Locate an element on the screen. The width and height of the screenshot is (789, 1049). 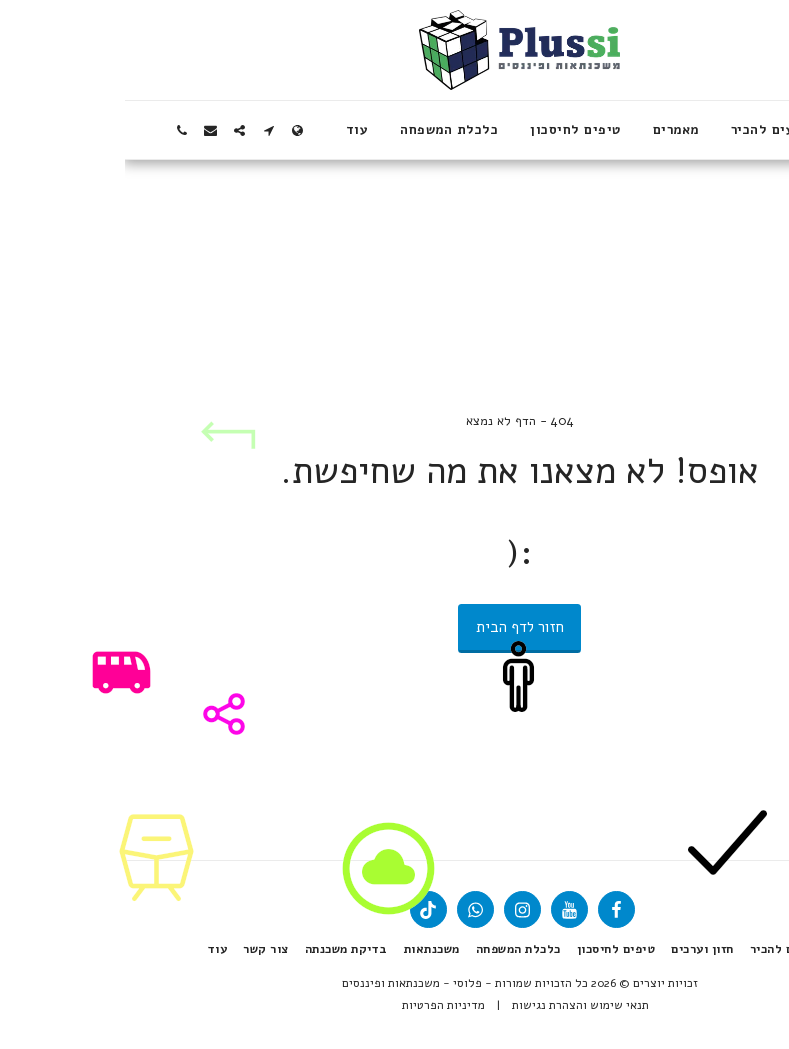
access cloud storage is located at coordinates (388, 868).